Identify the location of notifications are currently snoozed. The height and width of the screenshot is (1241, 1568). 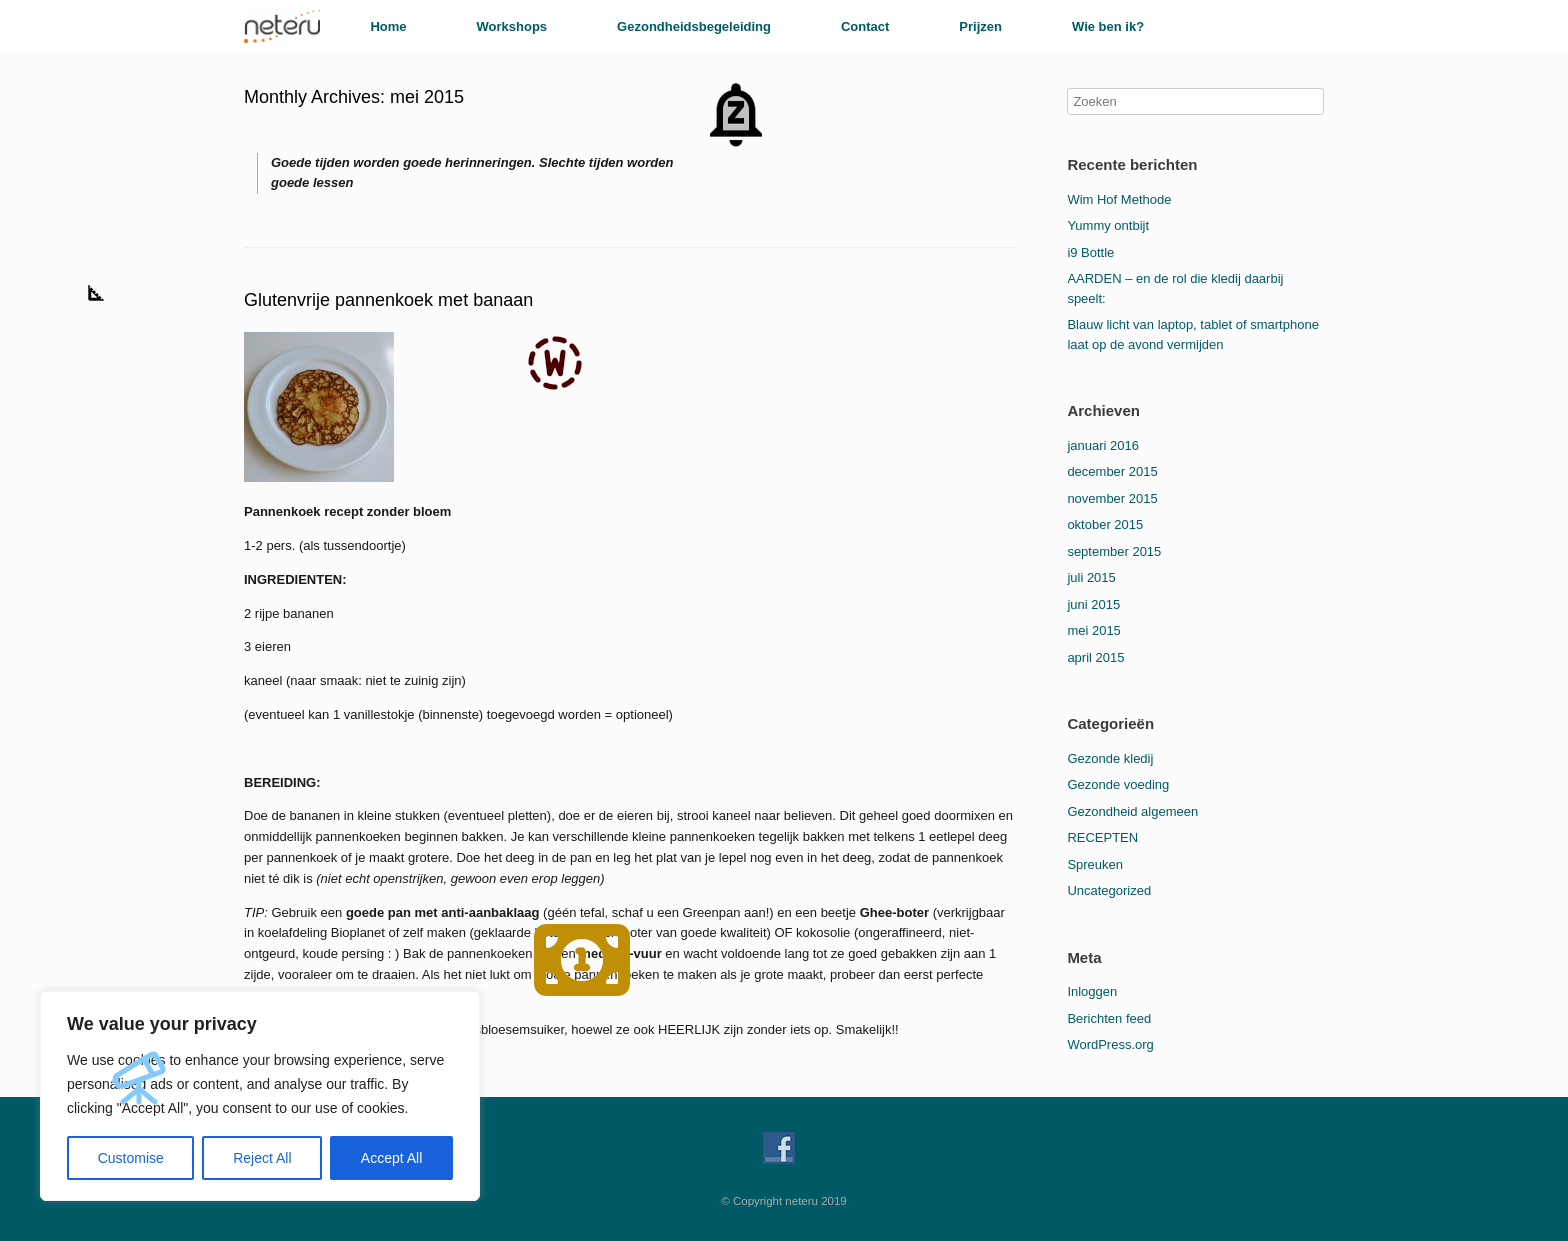
(736, 114).